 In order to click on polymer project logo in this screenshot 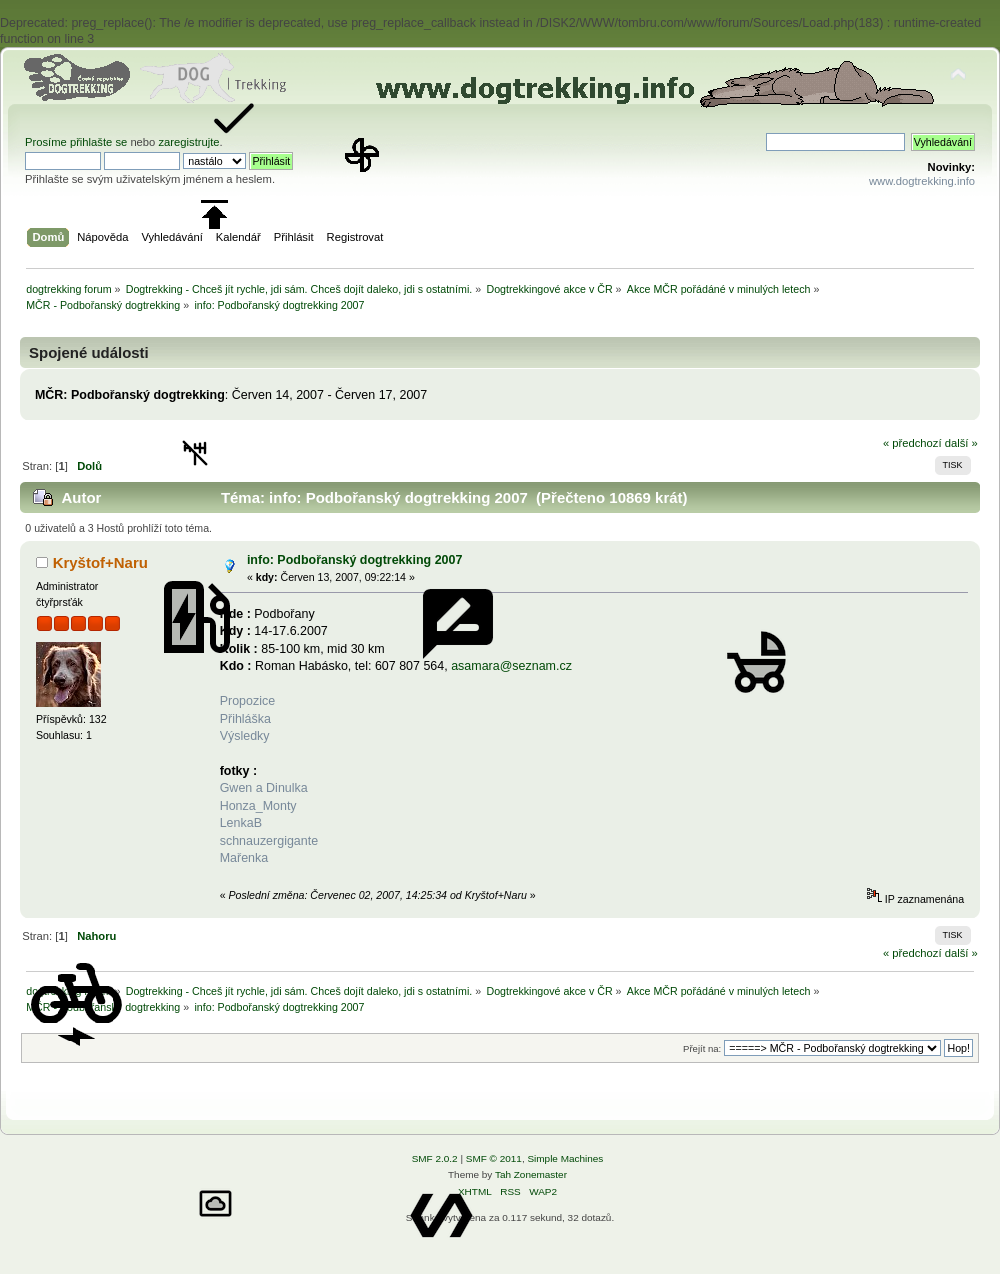, I will do `click(441, 1215)`.